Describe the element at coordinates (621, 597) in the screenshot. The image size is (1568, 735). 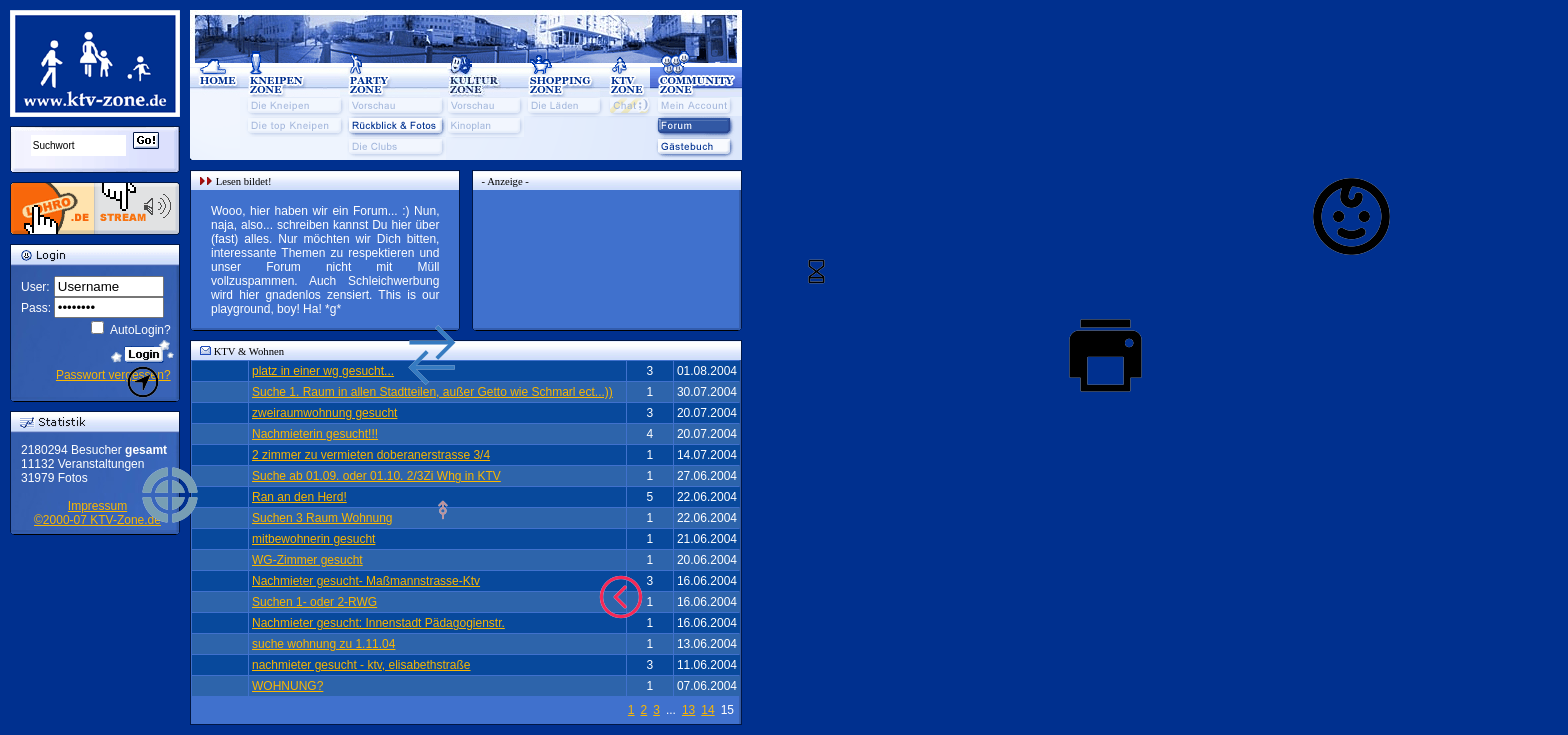
I see `go back to the previous screen` at that location.